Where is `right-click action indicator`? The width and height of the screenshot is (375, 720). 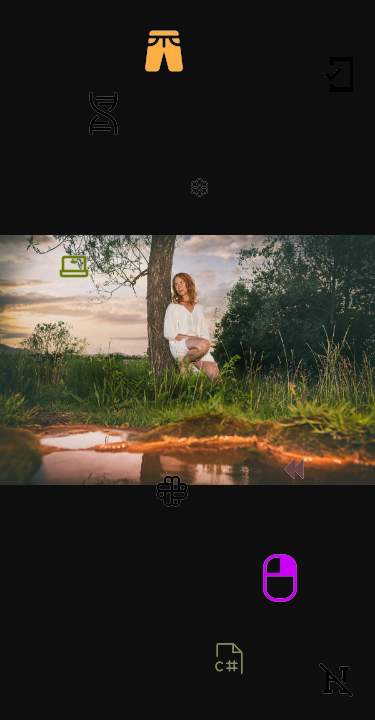
right-click action indicator is located at coordinates (280, 578).